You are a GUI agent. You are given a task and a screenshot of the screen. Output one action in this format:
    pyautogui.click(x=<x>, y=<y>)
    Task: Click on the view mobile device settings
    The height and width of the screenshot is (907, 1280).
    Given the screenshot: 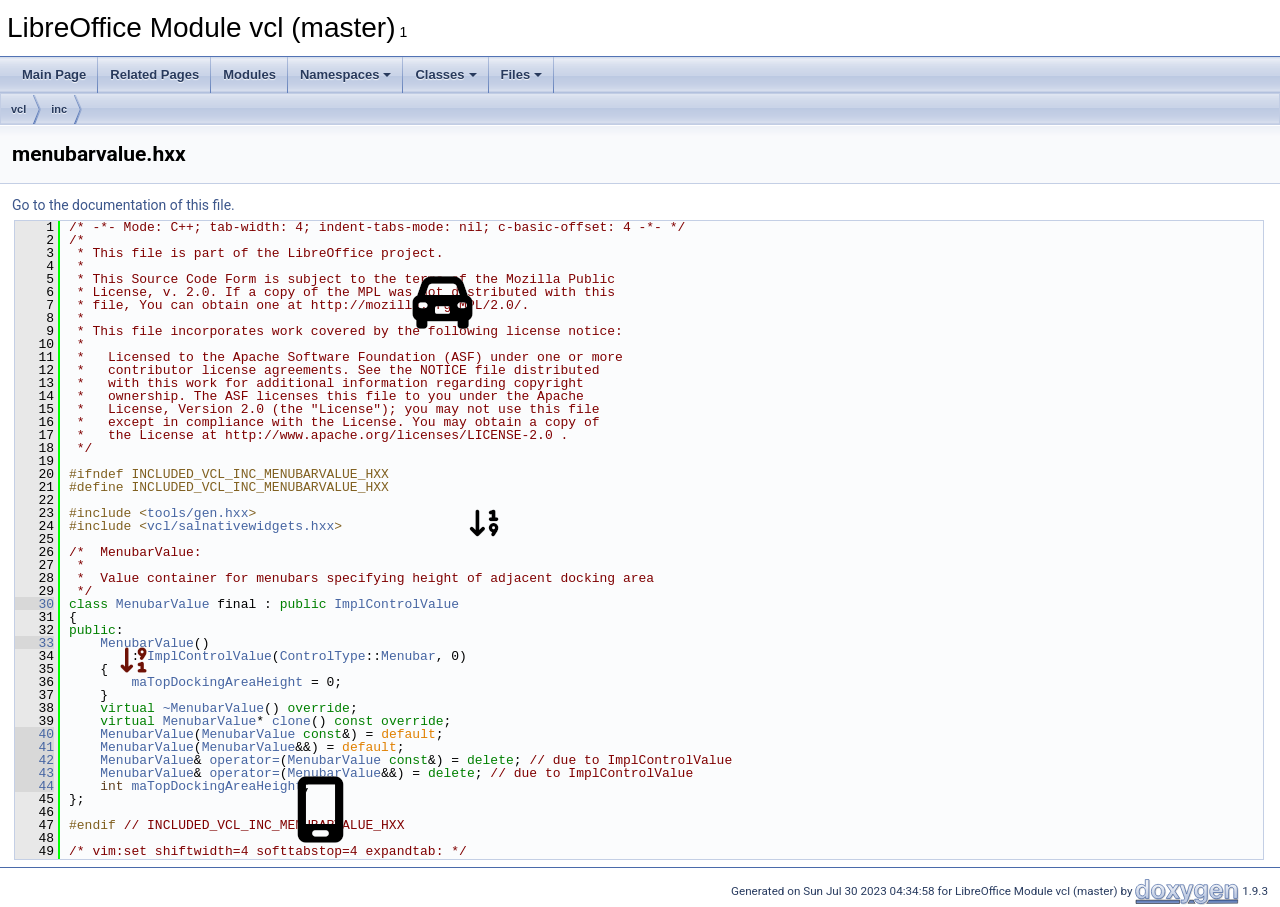 What is the action you would take?
    pyautogui.click(x=320, y=809)
    